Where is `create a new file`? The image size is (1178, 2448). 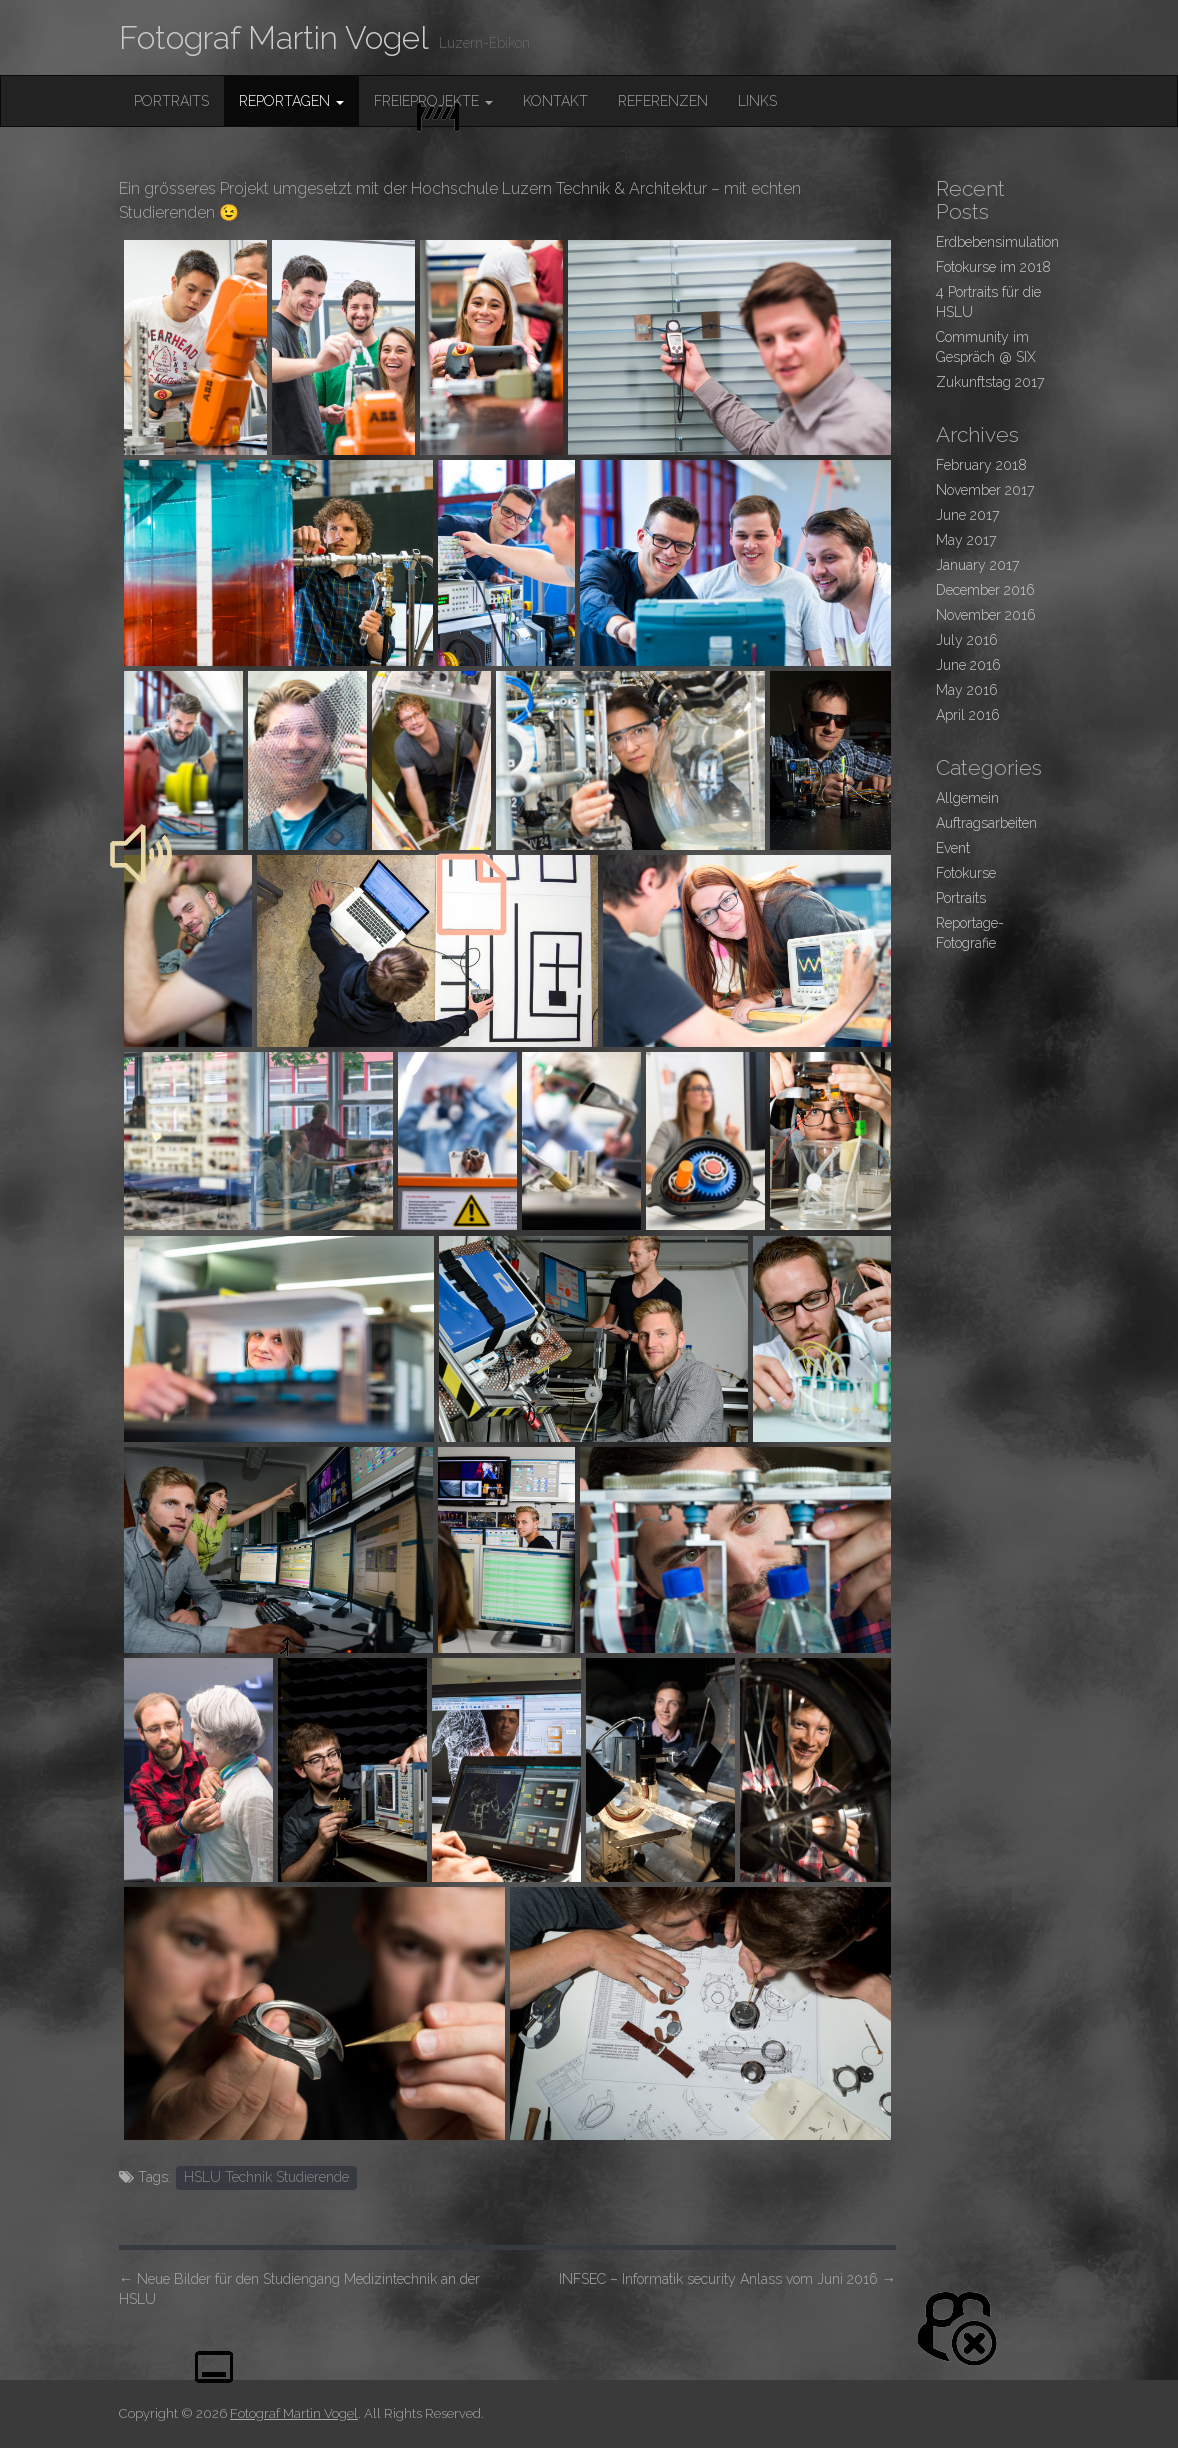
create a new file is located at coordinates (471, 894).